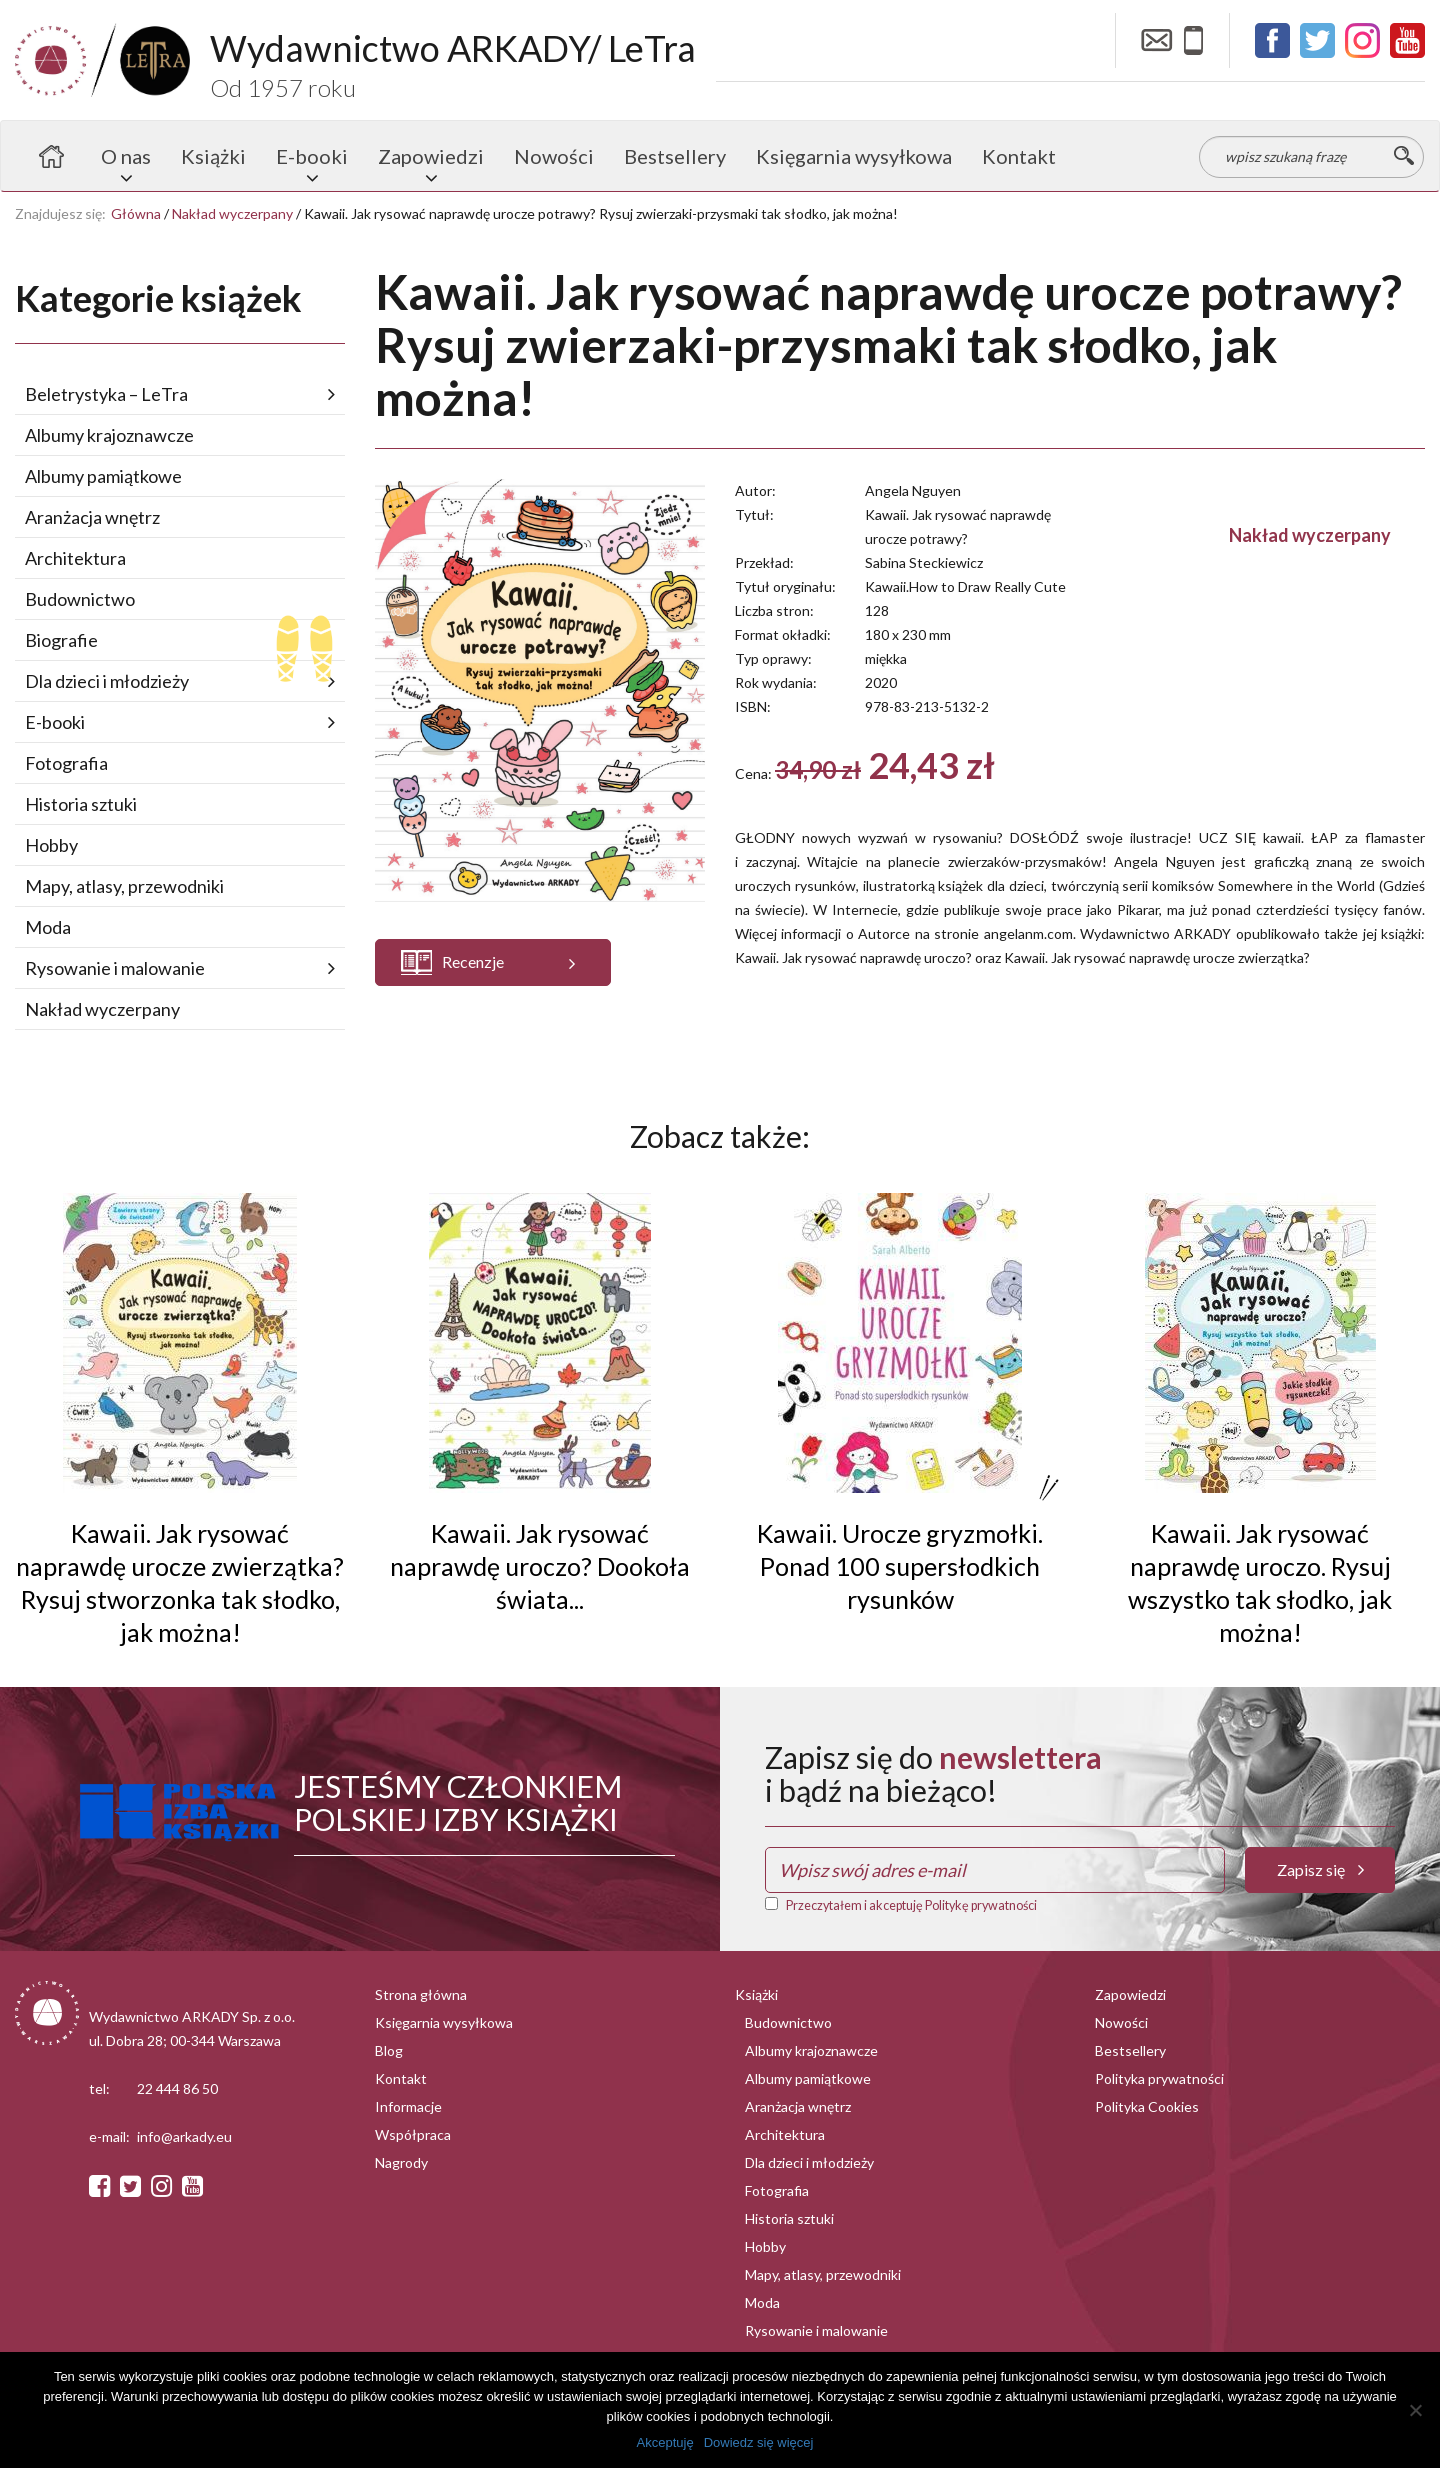 The height and width of the screenshot is (2468, 1440). Describe the element at coordinates (304, 647) in the screenshot. I see `equip leg armor to your character` at that location.